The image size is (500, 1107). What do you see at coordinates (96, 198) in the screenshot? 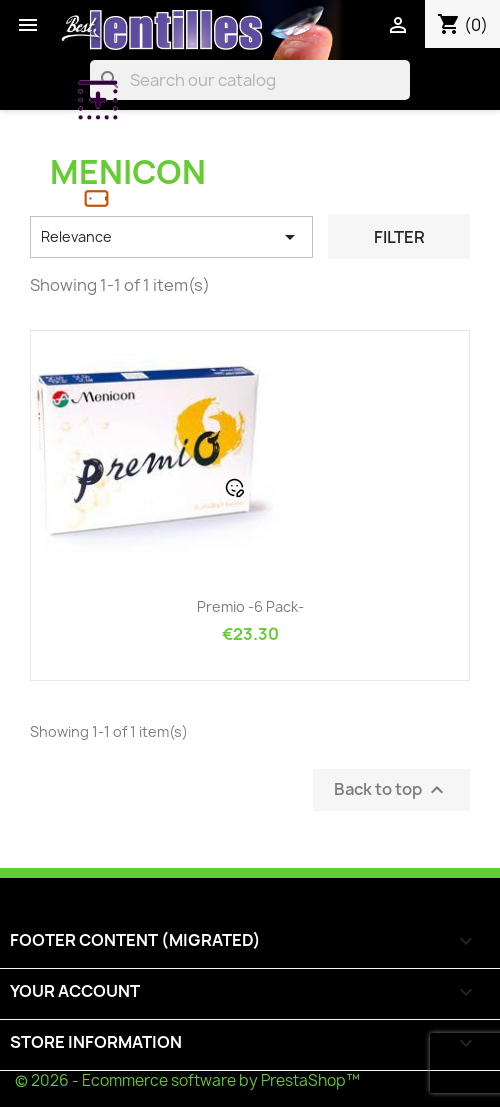
I see `rotate device to landscape mode` at bounding box center [96, 198].